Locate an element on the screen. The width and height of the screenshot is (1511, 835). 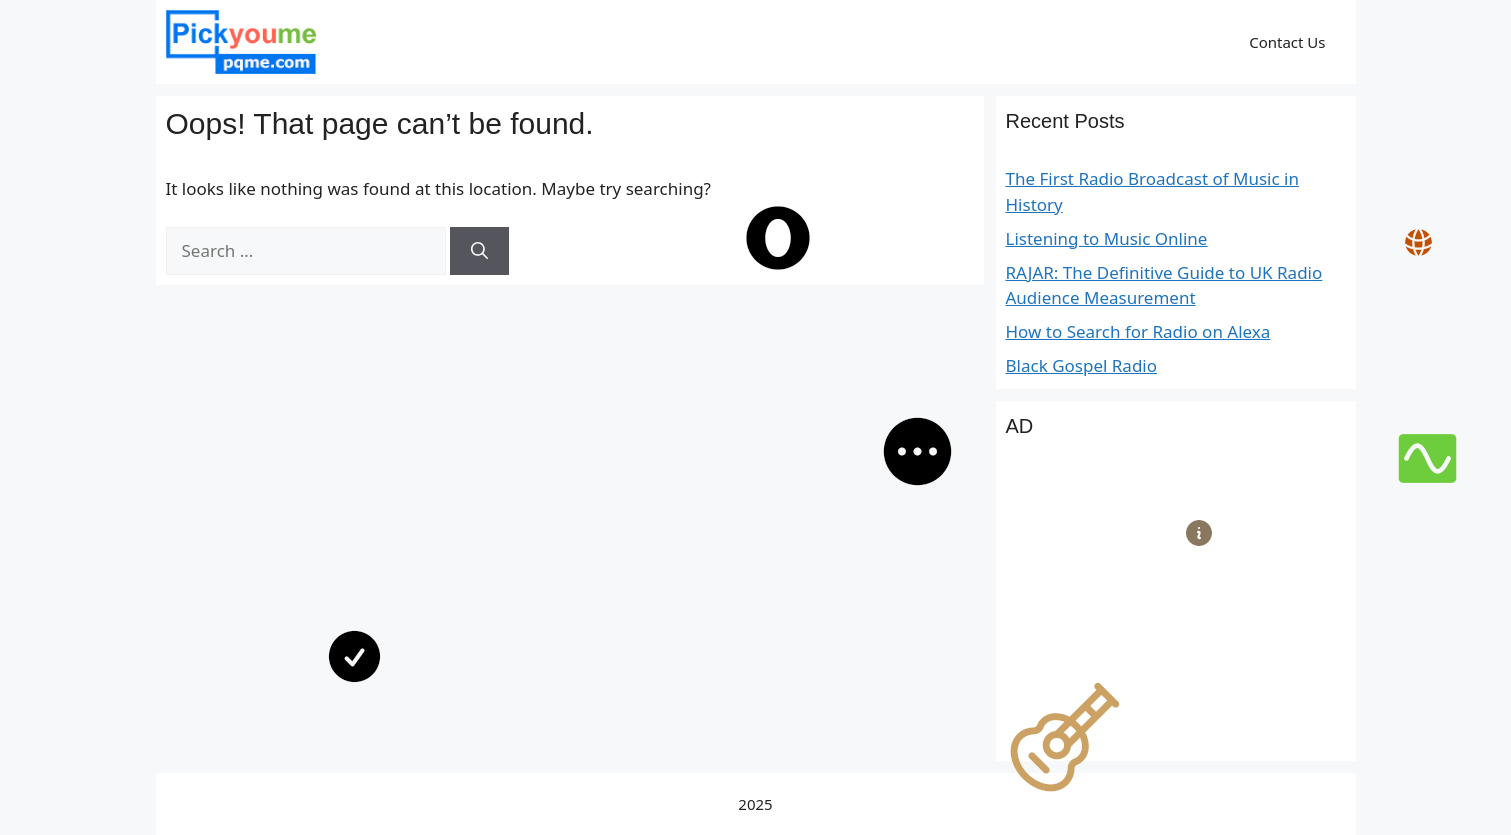
access more options or actions is located at coordinates (917, 451).